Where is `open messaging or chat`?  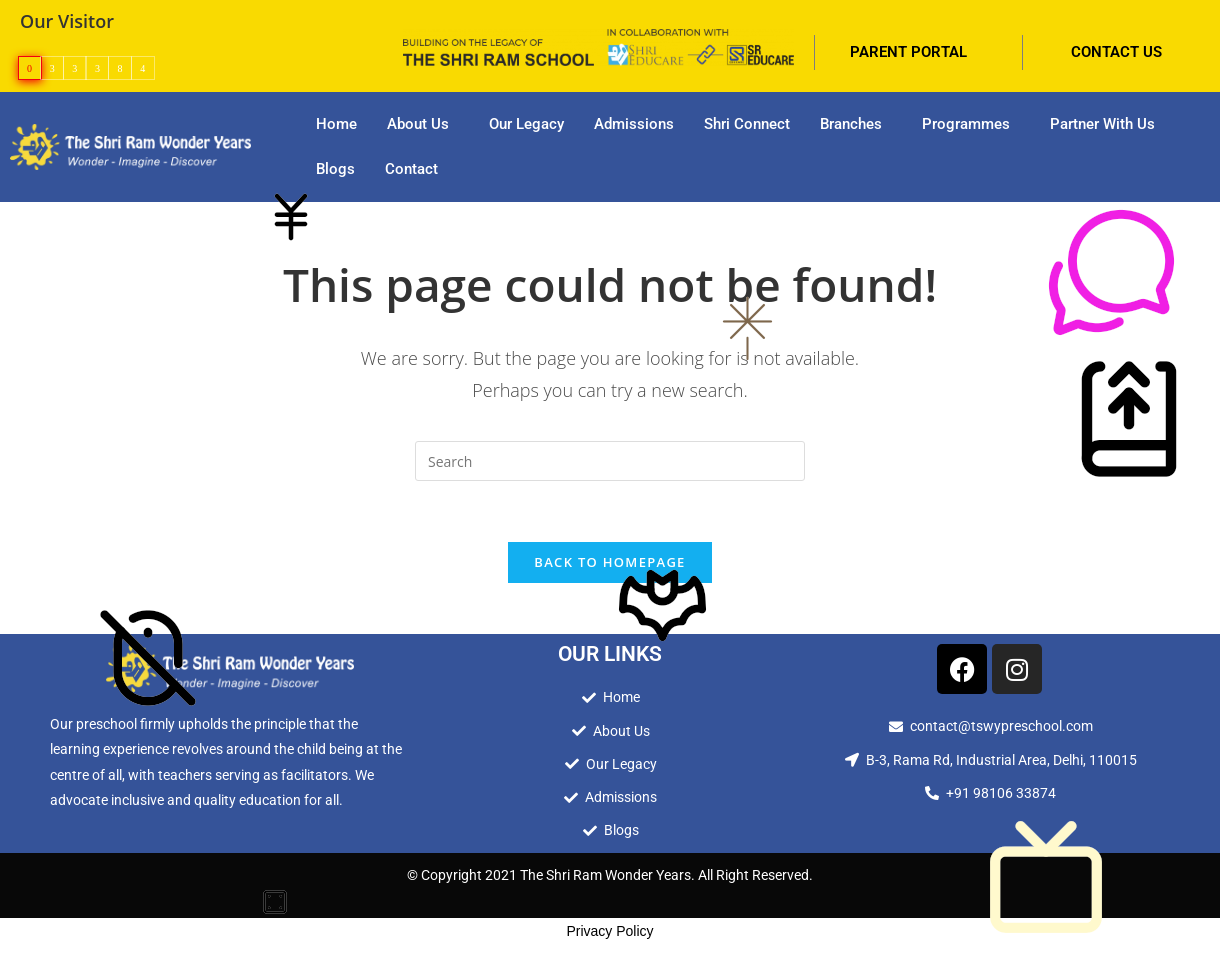 open messaging or chat is located at coordinates (1111, 272).